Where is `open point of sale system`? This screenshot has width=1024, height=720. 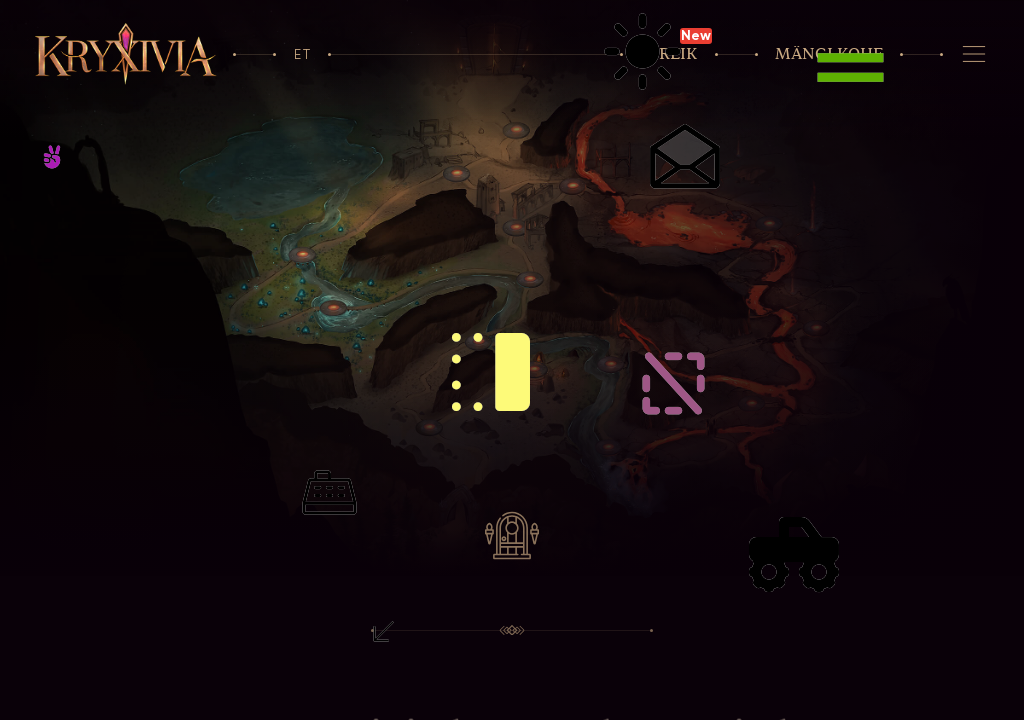 open point of sale system is located at coordinates (329, 495).